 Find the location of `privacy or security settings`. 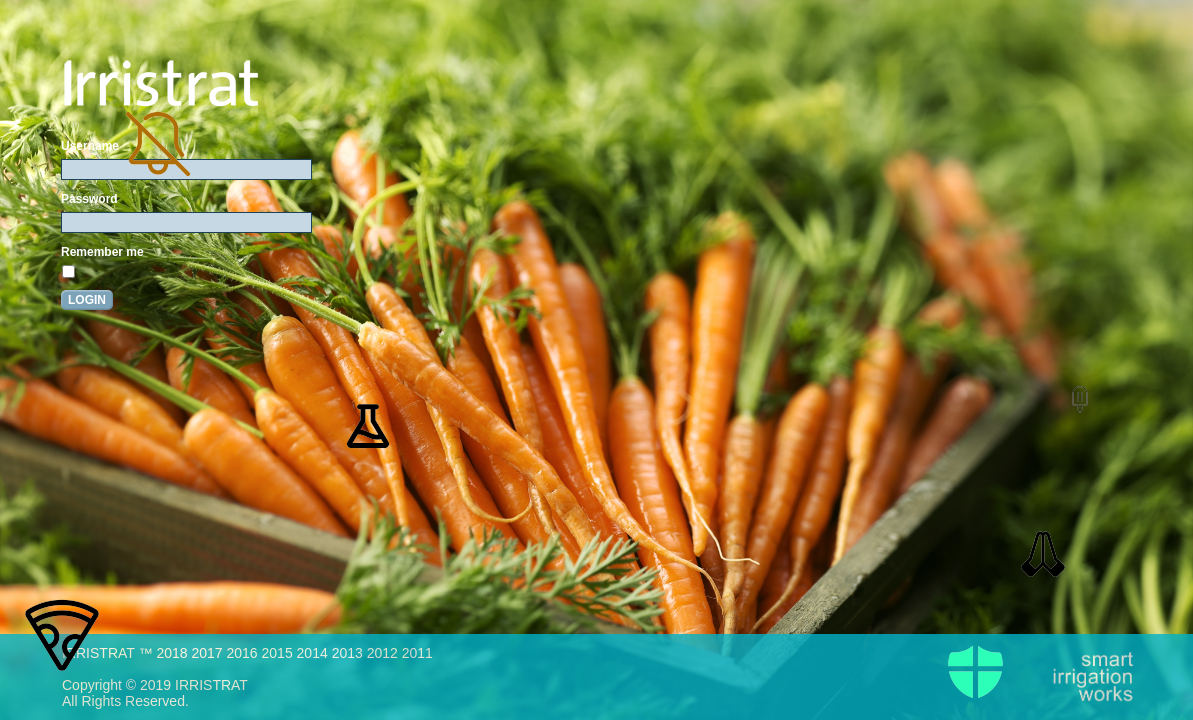

privacy or security settings is located at coordinates (975, 671).